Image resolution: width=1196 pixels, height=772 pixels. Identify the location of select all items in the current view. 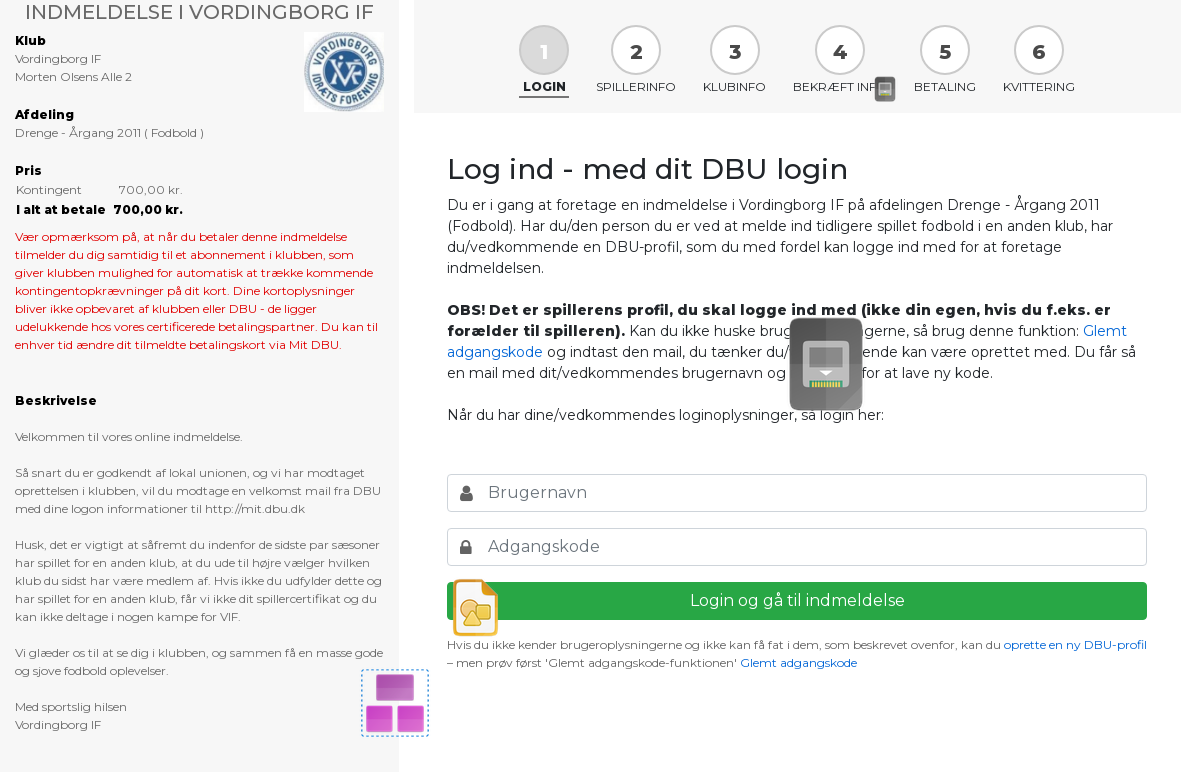
(395, 703).